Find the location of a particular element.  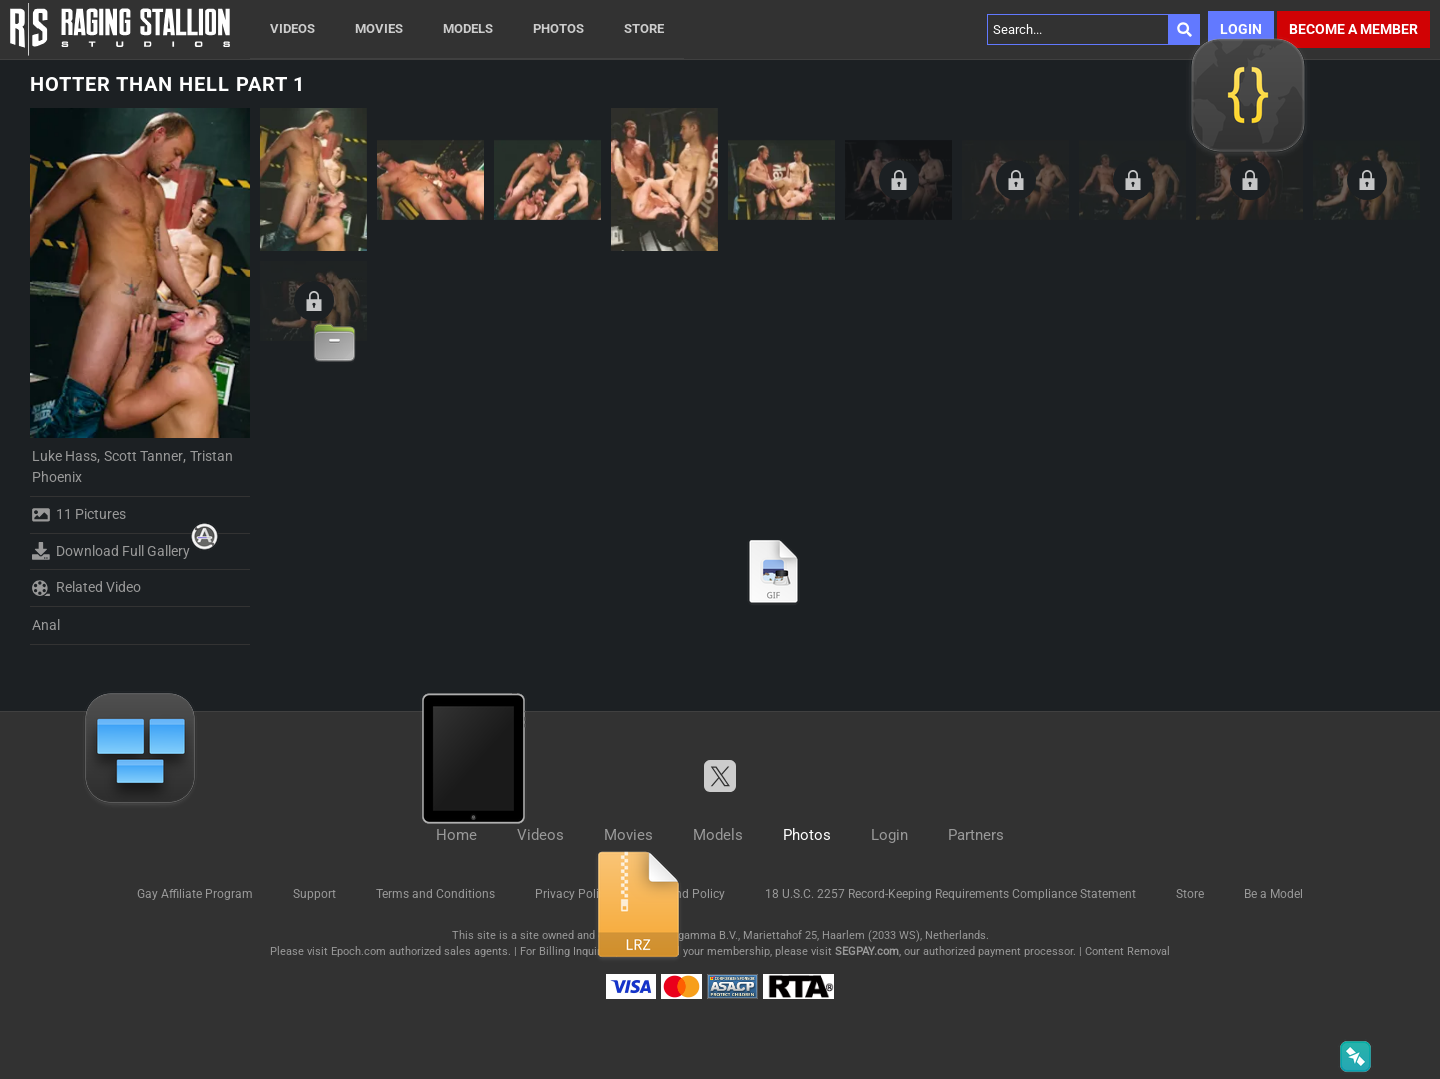

open multitasking view is located at coordinates (140, 748).